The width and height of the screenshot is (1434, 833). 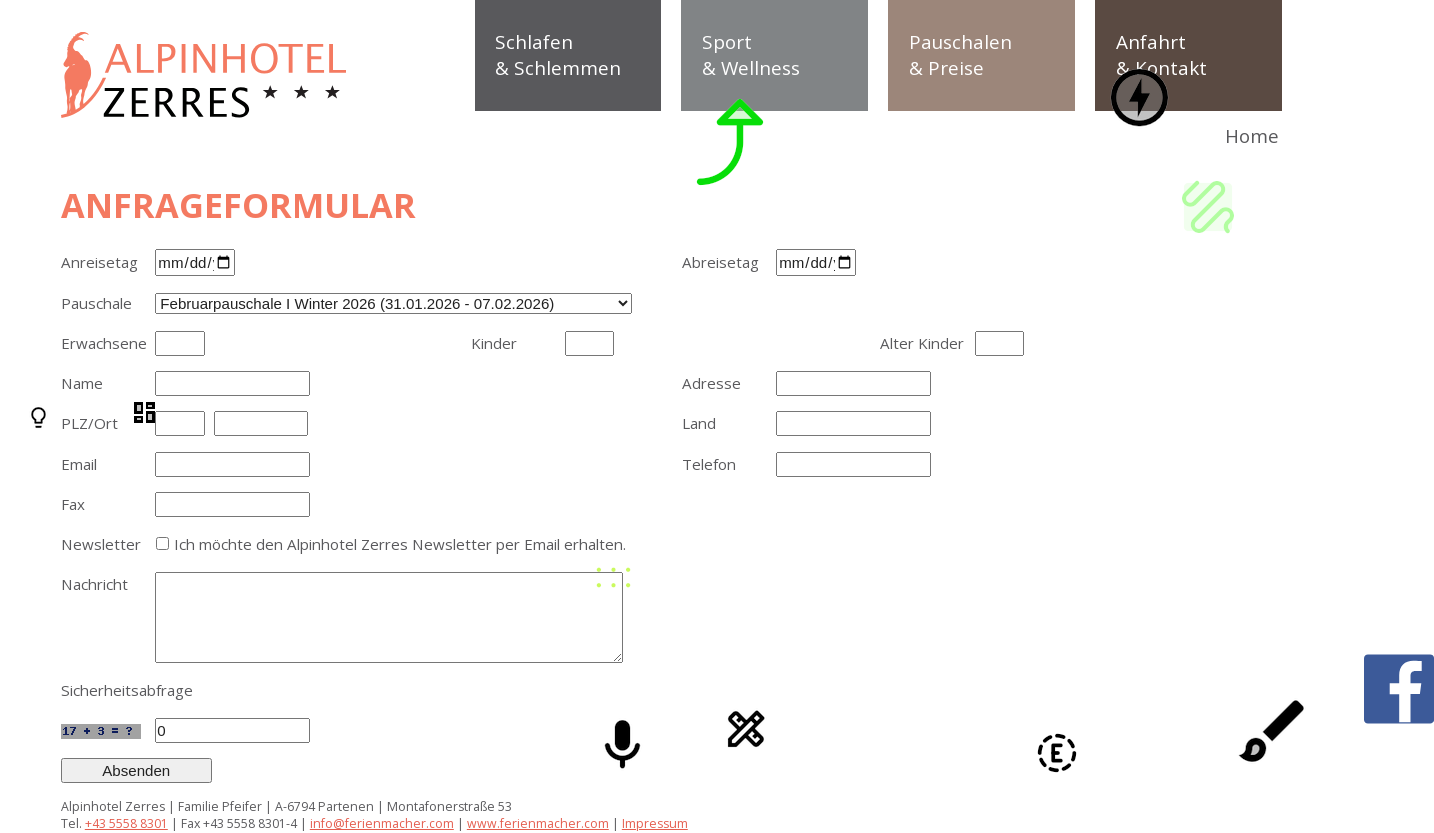 What do you see at coordinates (746, 729) in the screenshot?
I see `access design tools and services` at bounding box center [746, 729].